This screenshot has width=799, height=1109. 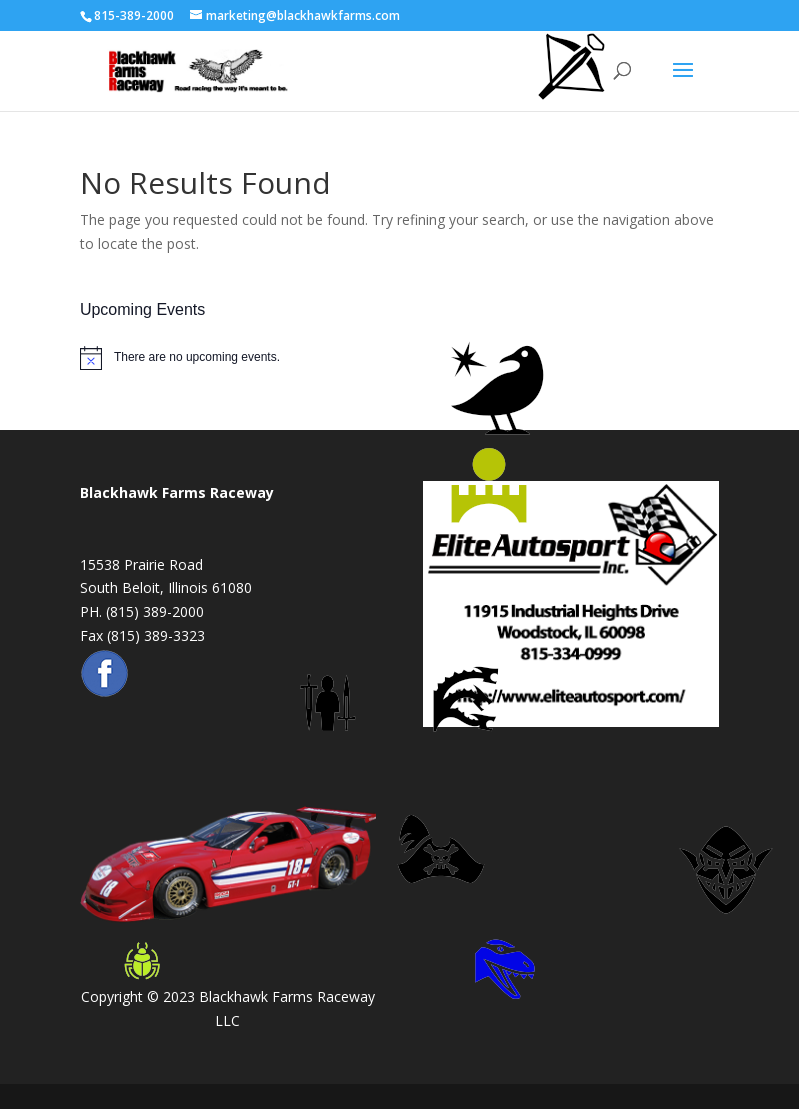 I want to click on collect a rare treasure or artifact, so click(x=142, y=961).